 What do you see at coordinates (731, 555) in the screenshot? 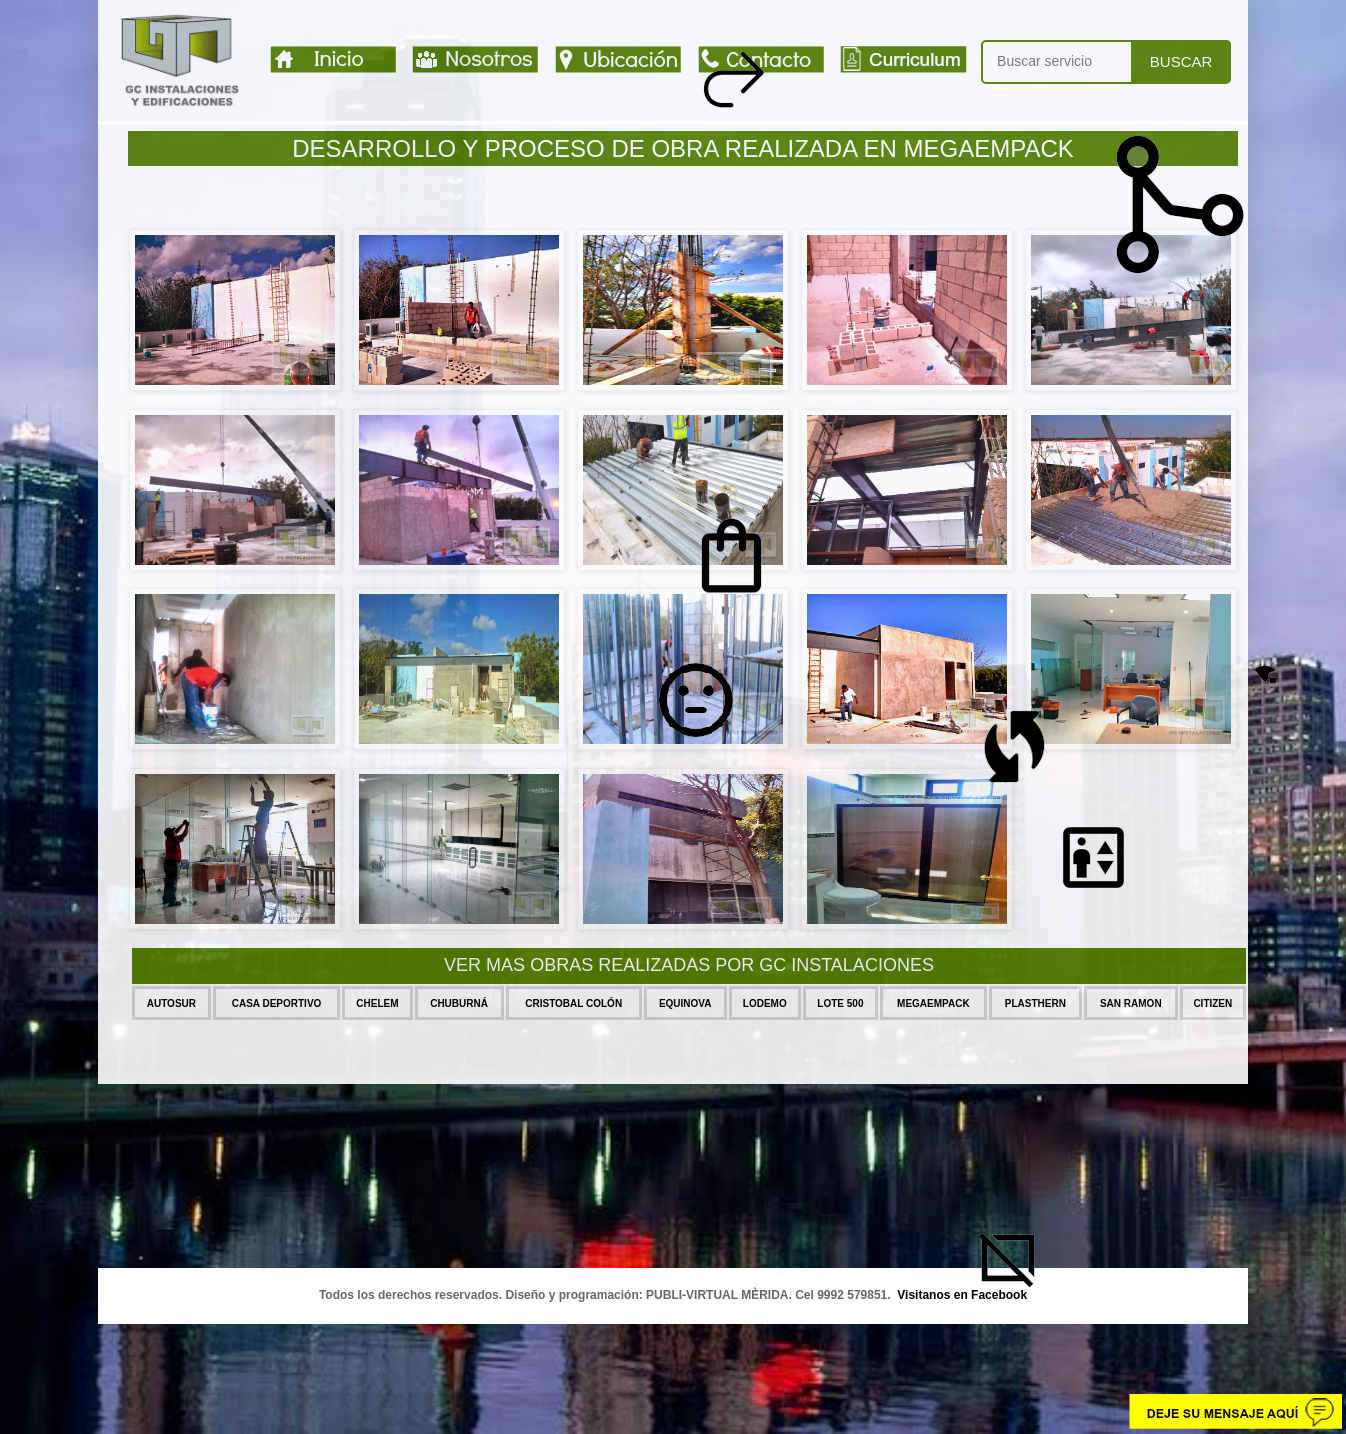
I see `view your shopping cart` at bounding box center [731, 555].